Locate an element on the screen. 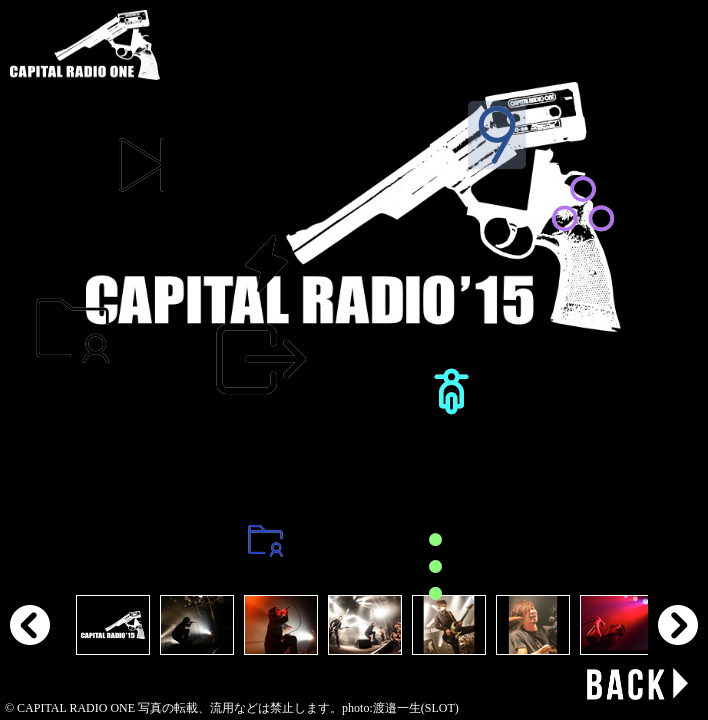 This screenshot has width=708, height=720. select moped or scooter as transportation mode is located at coordinates (451, 391).